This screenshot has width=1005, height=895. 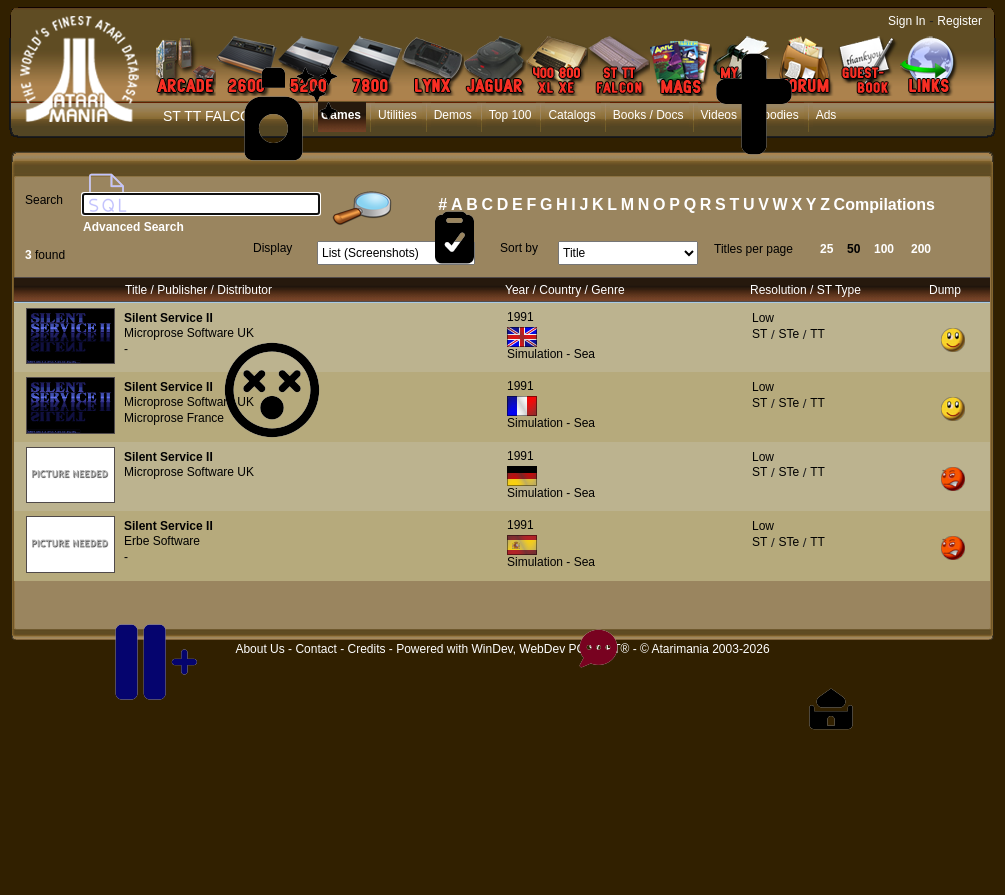 What do you see at coordinates (150, 662) in the screenshot?
I see `add a new column to the right` at bounding box center [150, 662].